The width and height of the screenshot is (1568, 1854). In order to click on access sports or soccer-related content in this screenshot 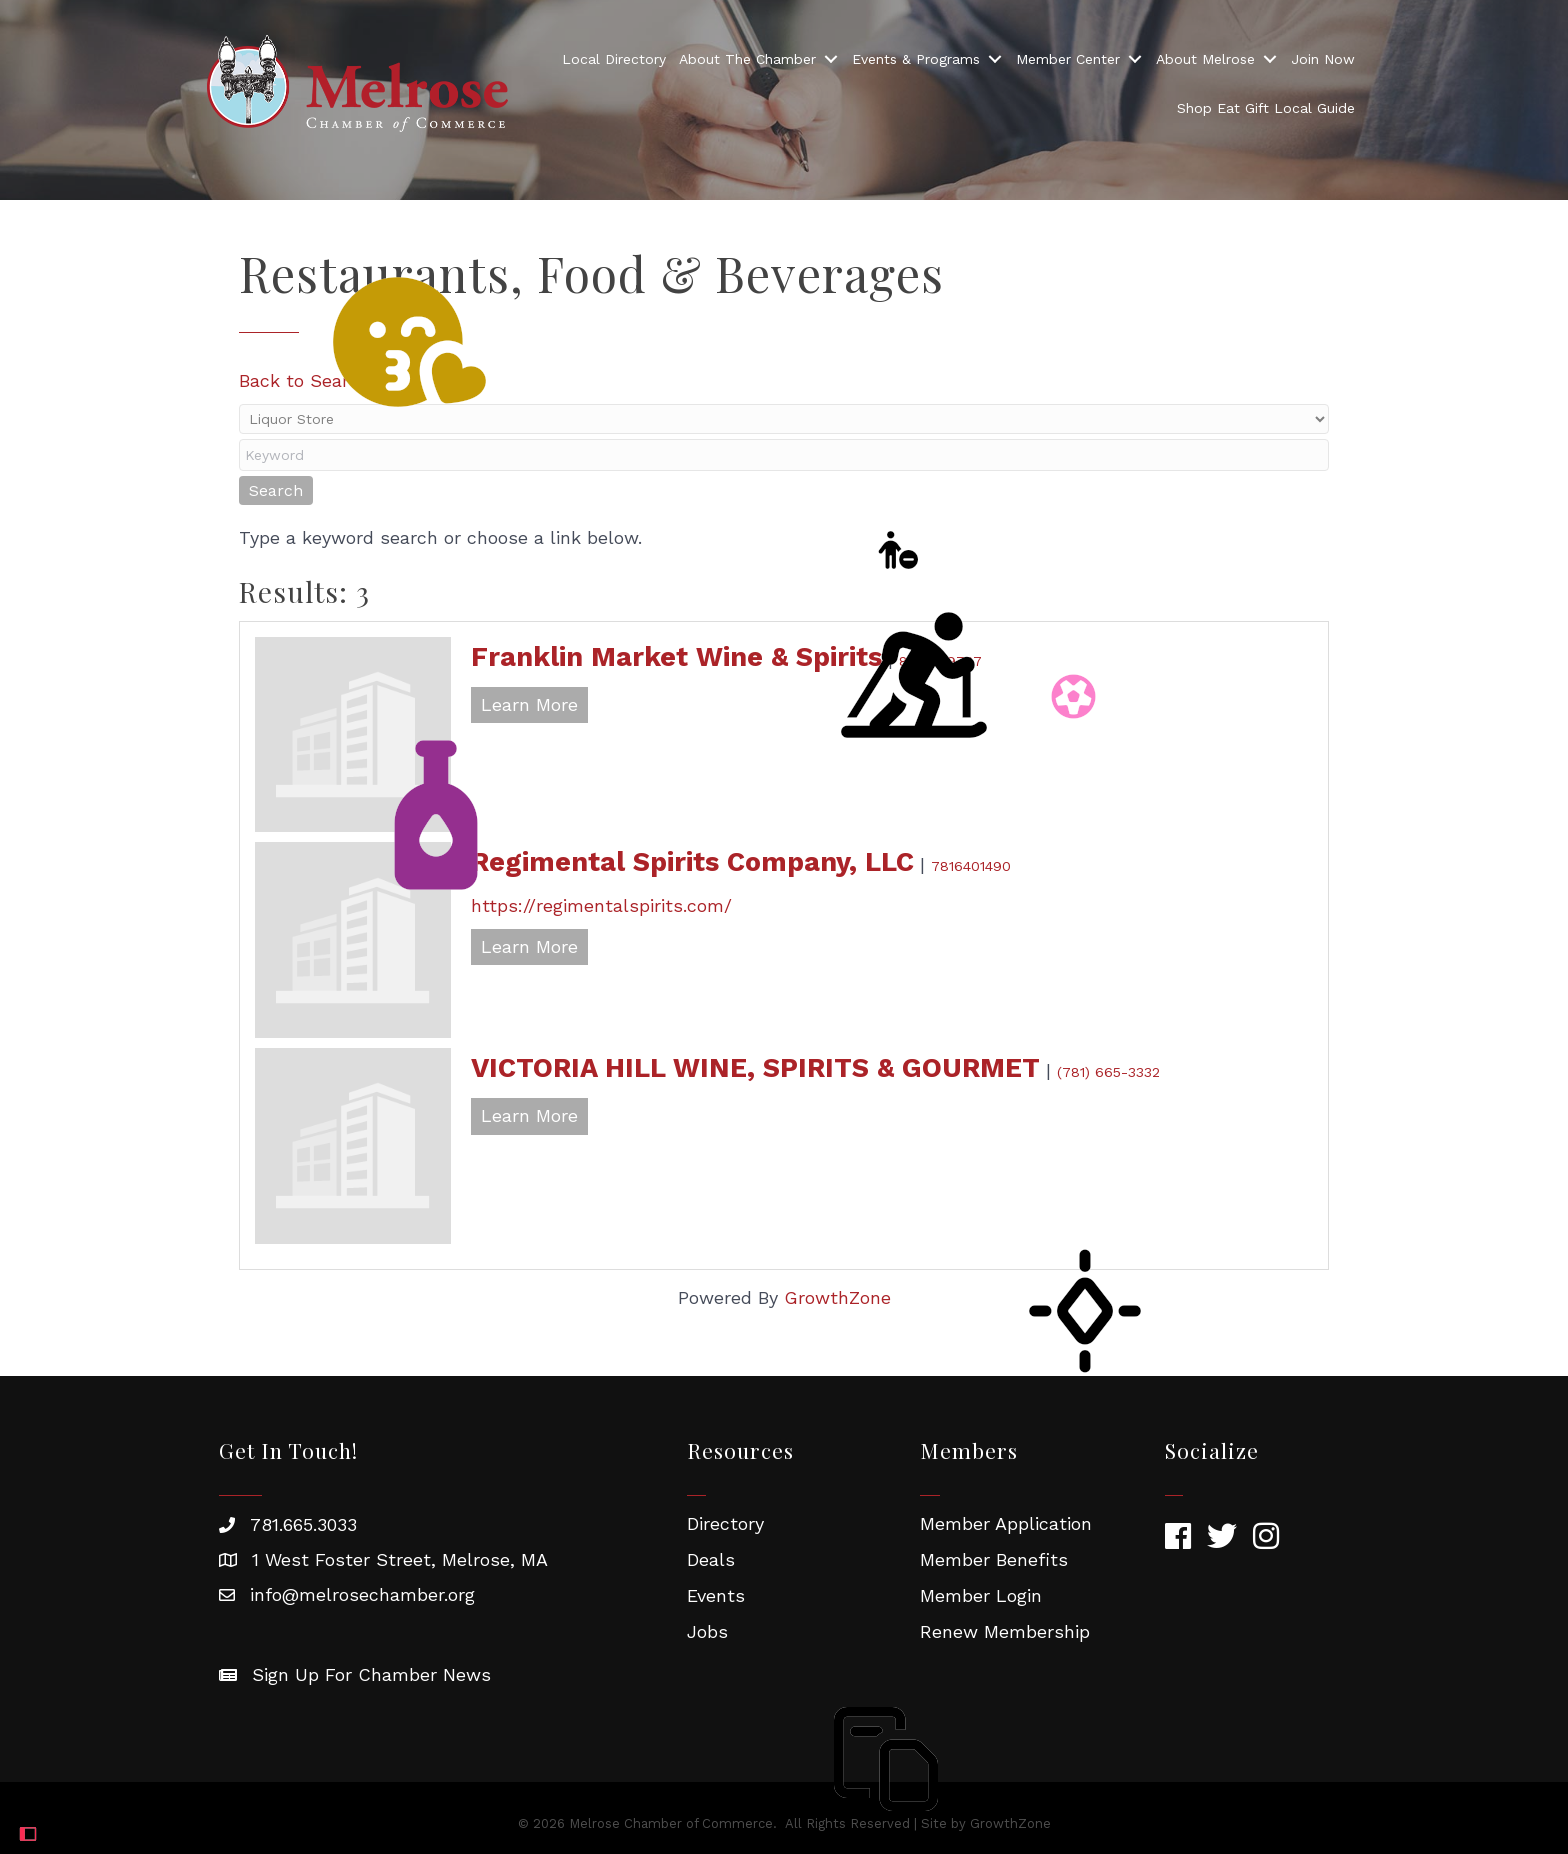, I will do `click(1073, 696)`.